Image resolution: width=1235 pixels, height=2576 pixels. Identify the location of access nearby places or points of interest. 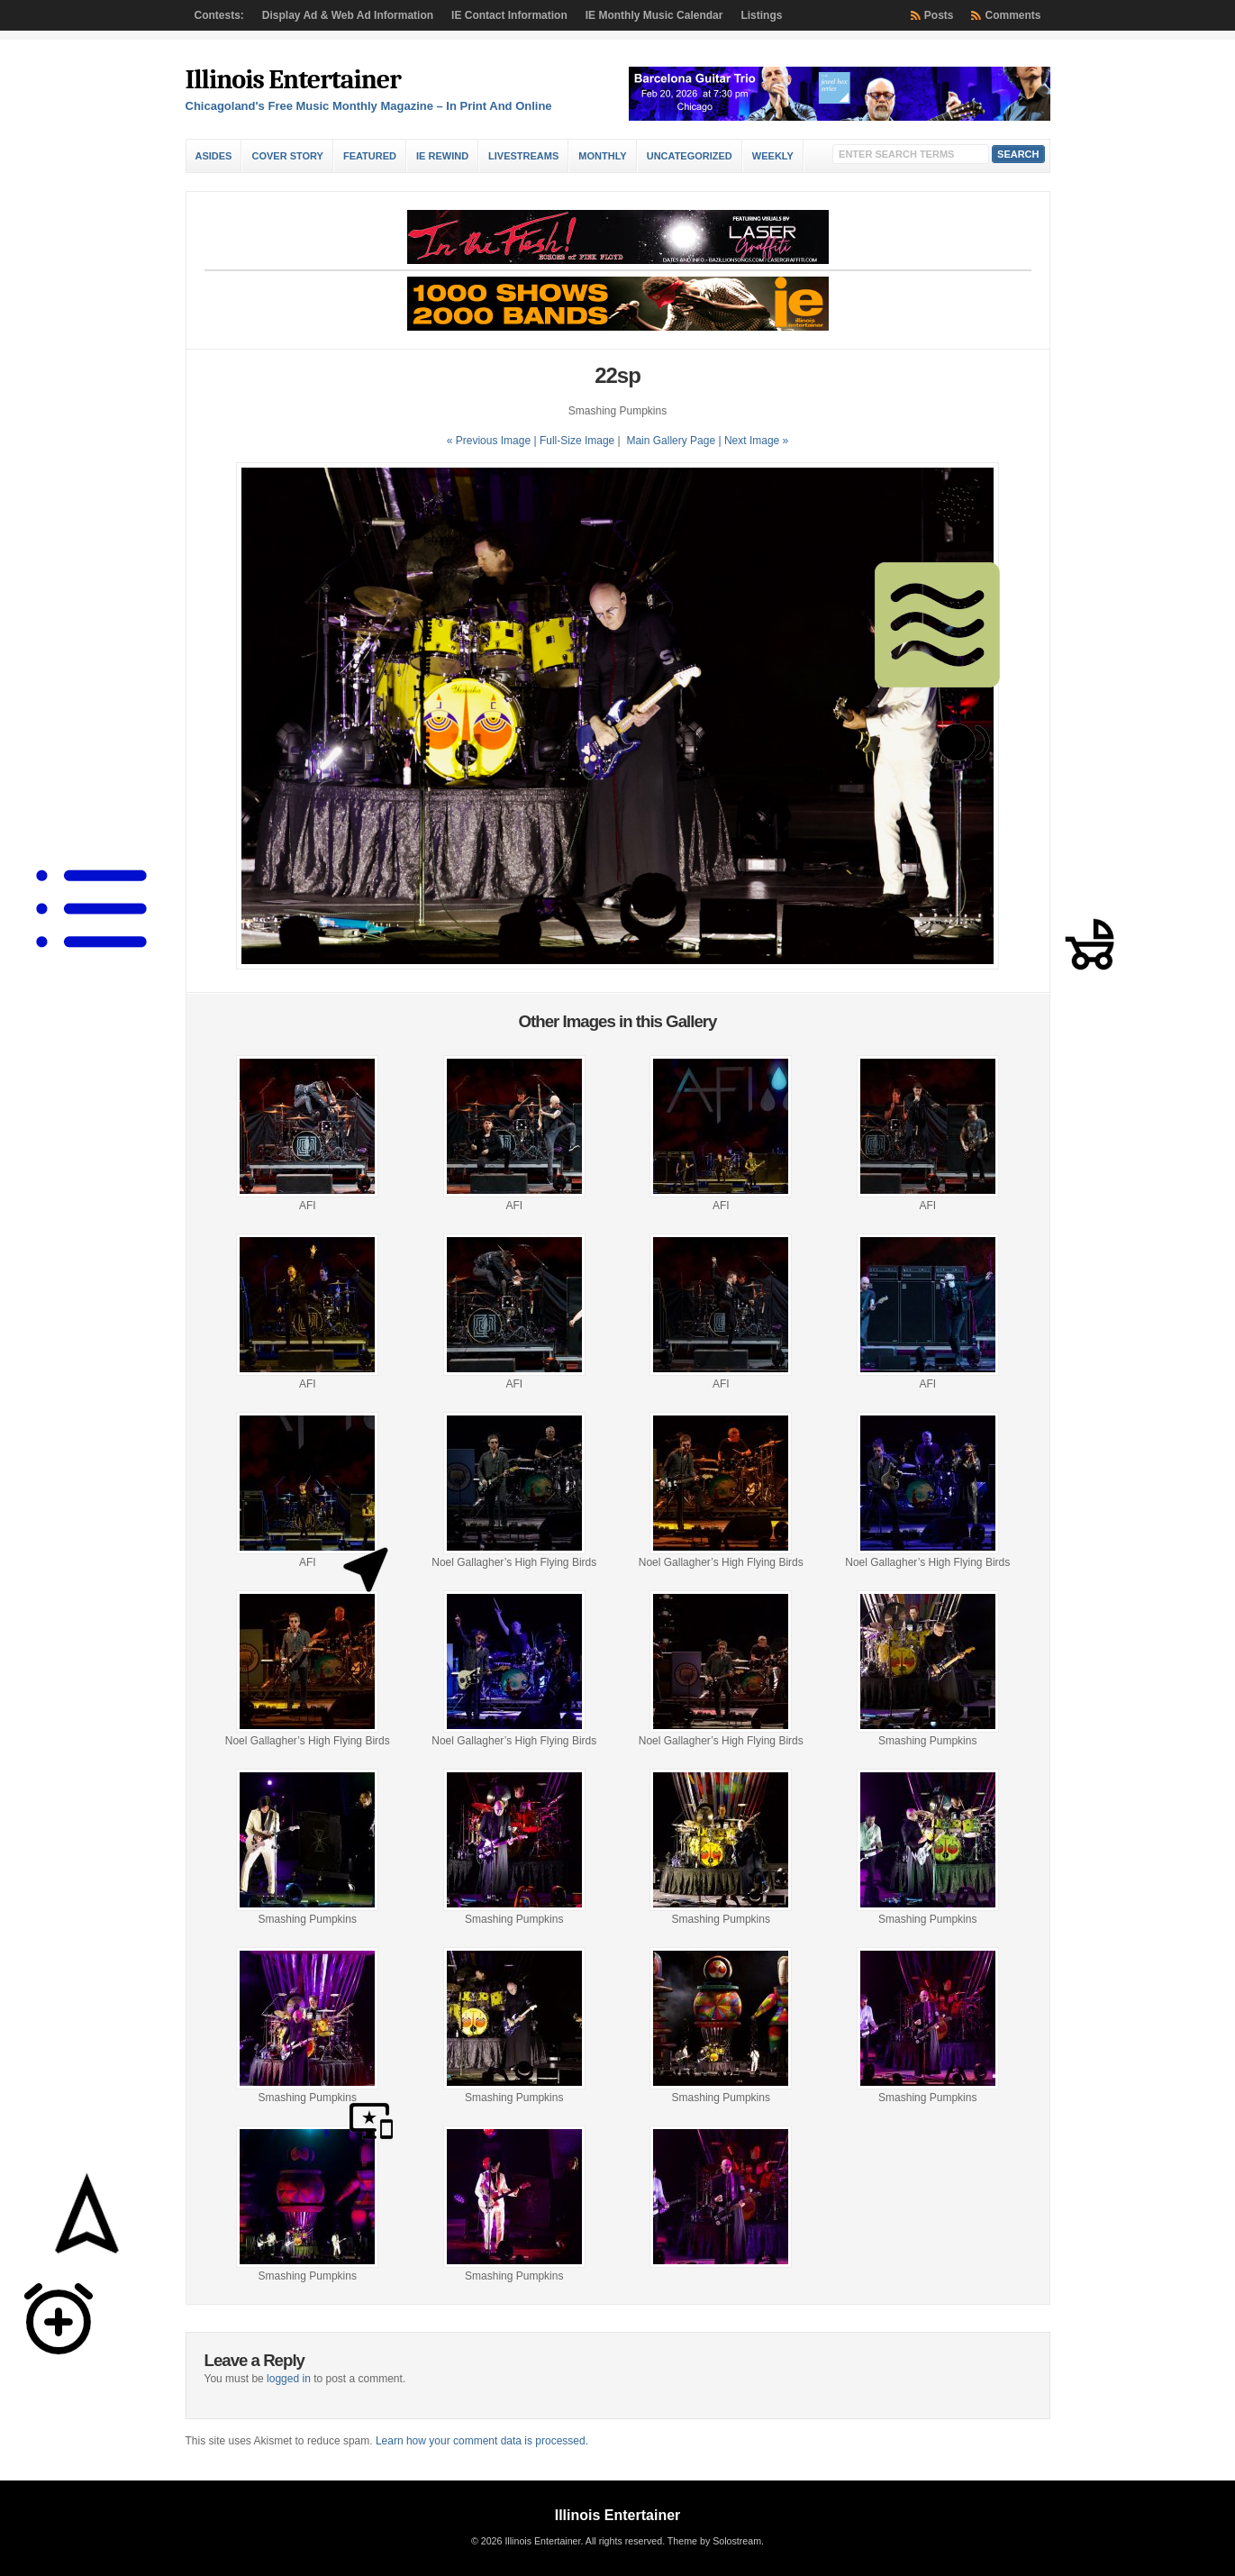
(366, 1569).